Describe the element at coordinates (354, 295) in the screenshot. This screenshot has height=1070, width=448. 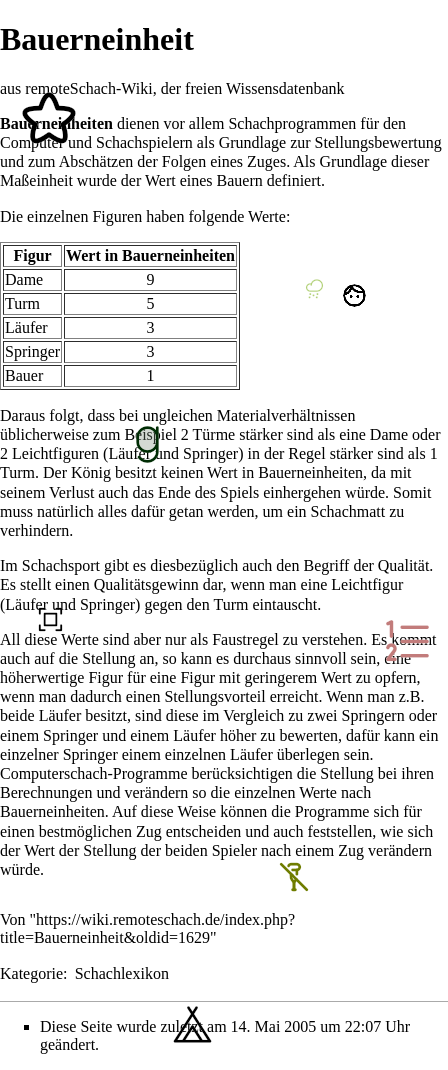
I see `access your profile or account settings` at that location.